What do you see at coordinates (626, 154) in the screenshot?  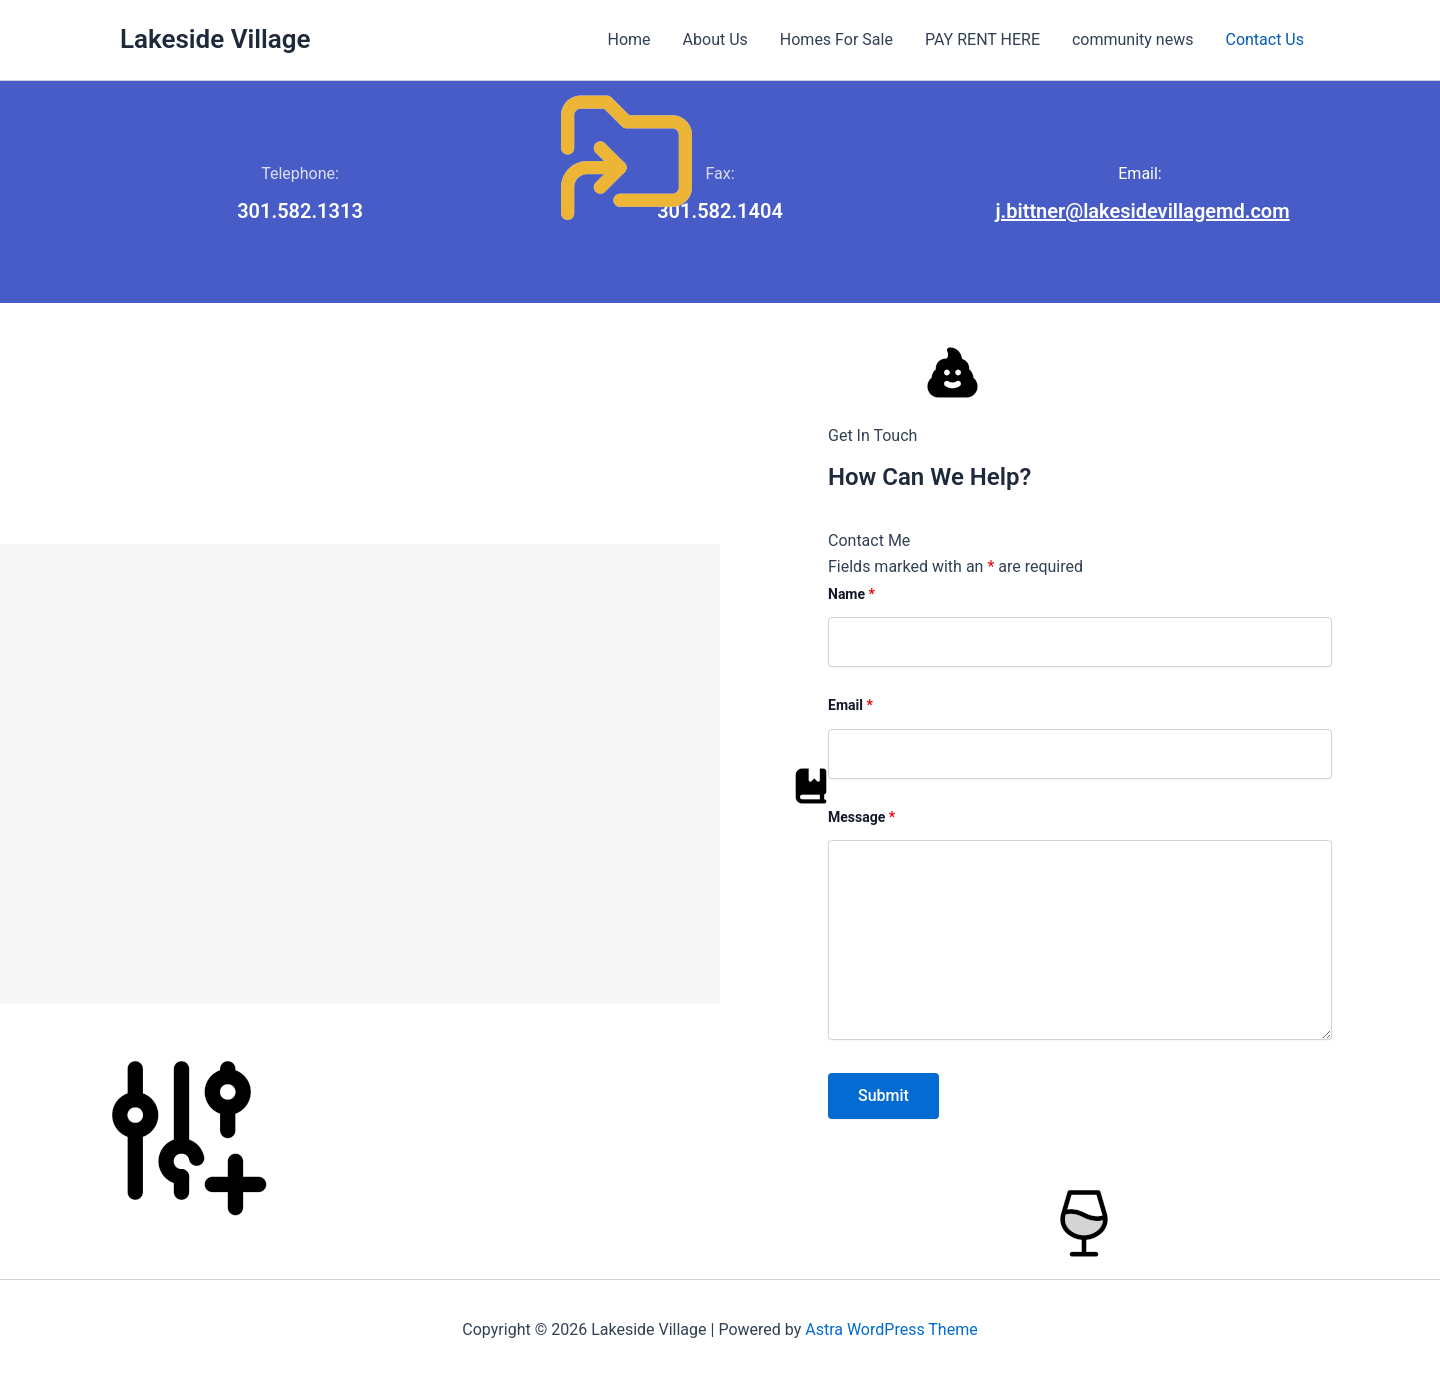 I see `create a symbolic link to this folder` at bounding box center [626, 154].